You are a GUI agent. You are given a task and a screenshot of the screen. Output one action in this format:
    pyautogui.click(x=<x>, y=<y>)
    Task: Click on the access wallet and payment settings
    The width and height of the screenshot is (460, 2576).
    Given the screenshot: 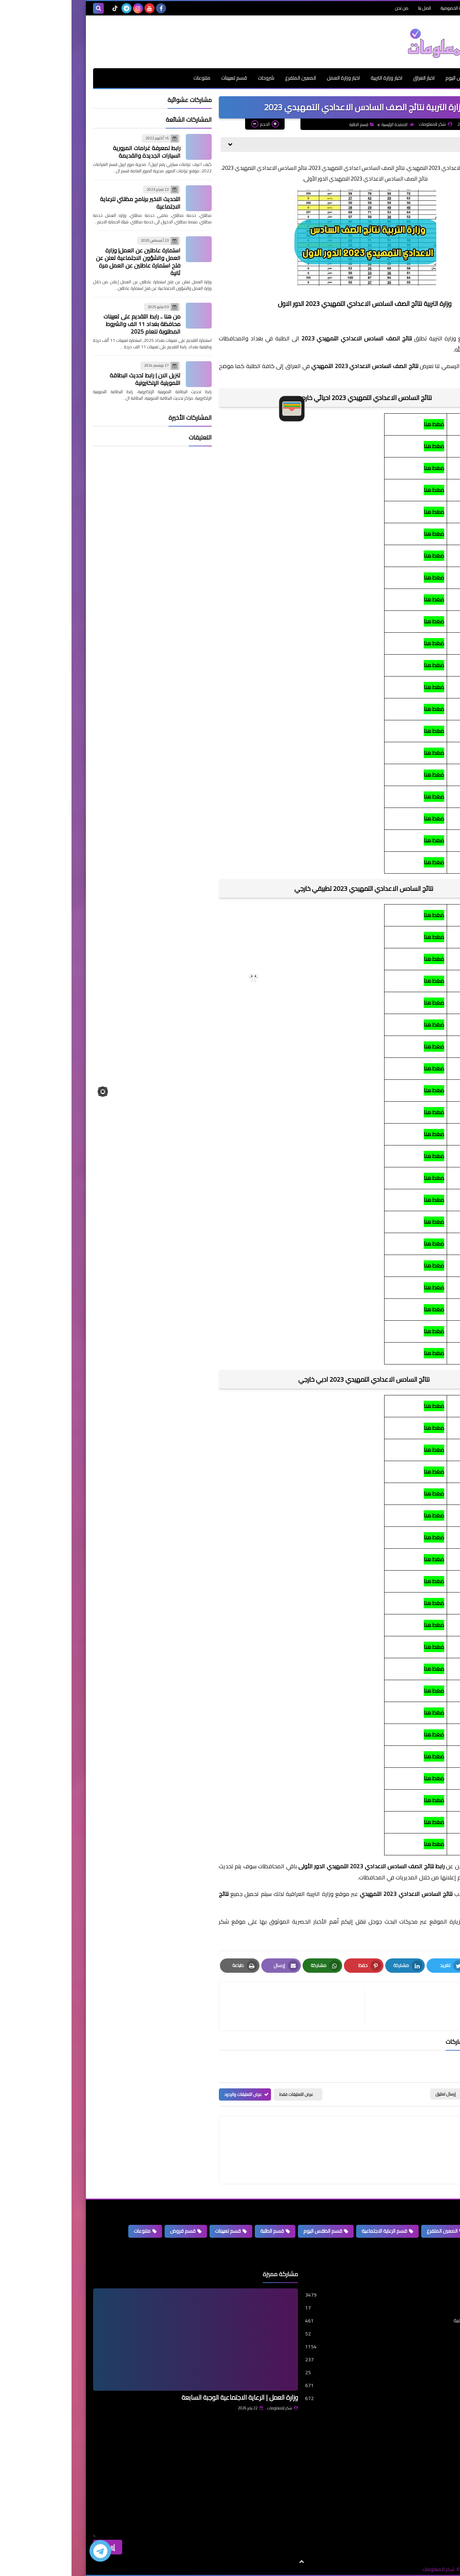 What is the action you would take?
    pyautogui.click(x=292, y=409)
    